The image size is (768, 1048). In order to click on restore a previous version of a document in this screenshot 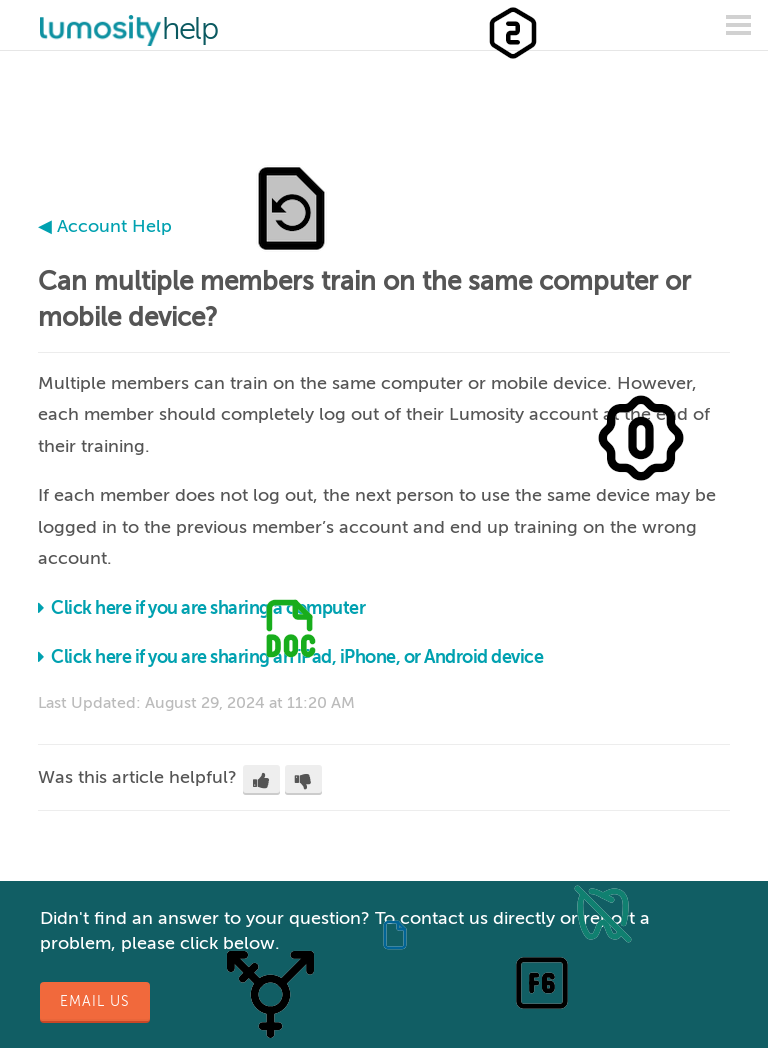, I will do `click(291, 208)`.